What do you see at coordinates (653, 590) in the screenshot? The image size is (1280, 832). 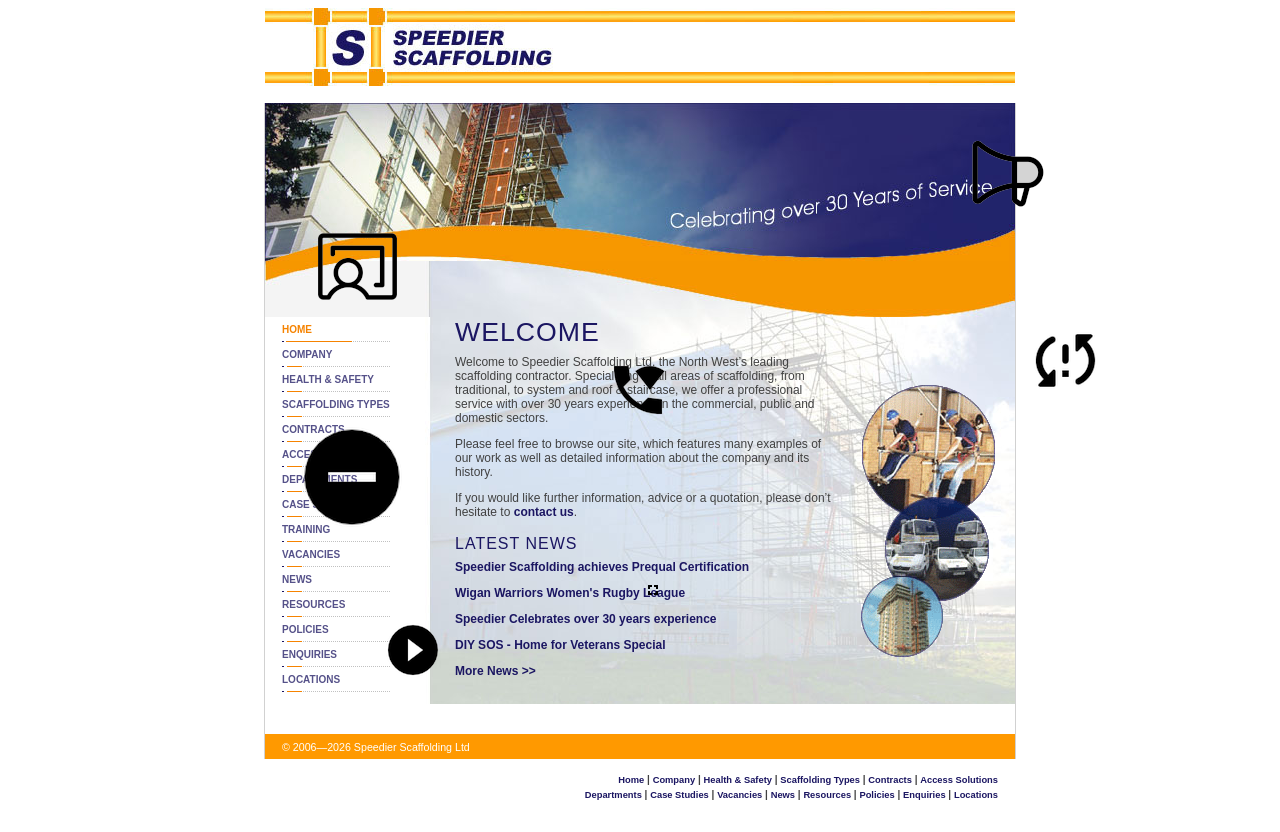 I see `expand to fullscreen mode` at bounding box center [653, 590].